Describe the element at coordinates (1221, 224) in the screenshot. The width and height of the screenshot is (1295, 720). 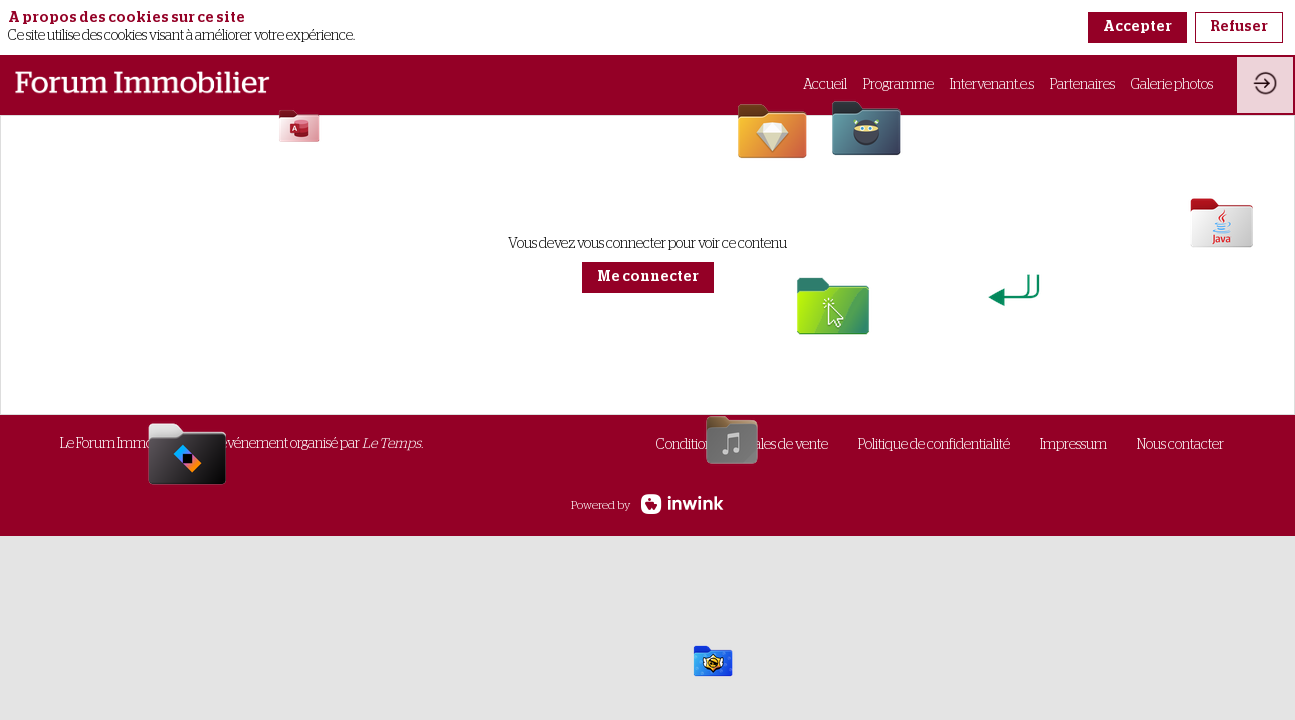
I see `open folder containing java project files` at that location.